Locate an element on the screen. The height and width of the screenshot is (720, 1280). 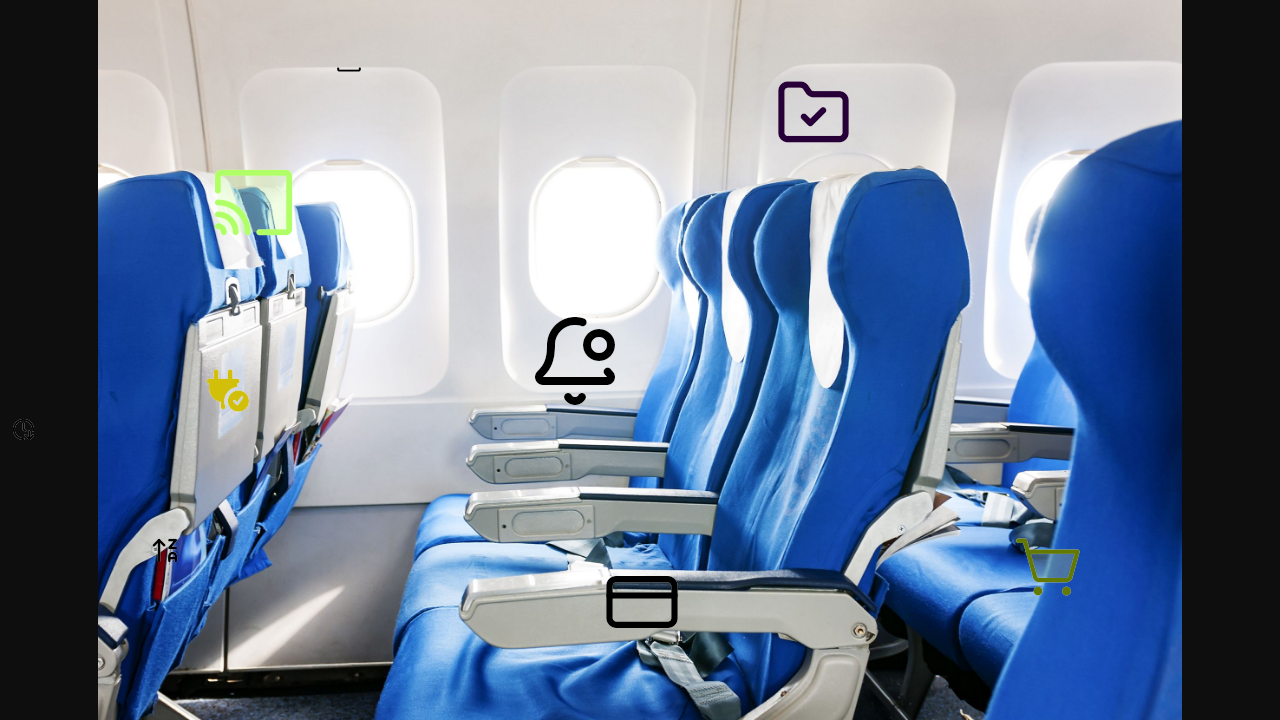
insert a space character is located at coordinates (349, 63).